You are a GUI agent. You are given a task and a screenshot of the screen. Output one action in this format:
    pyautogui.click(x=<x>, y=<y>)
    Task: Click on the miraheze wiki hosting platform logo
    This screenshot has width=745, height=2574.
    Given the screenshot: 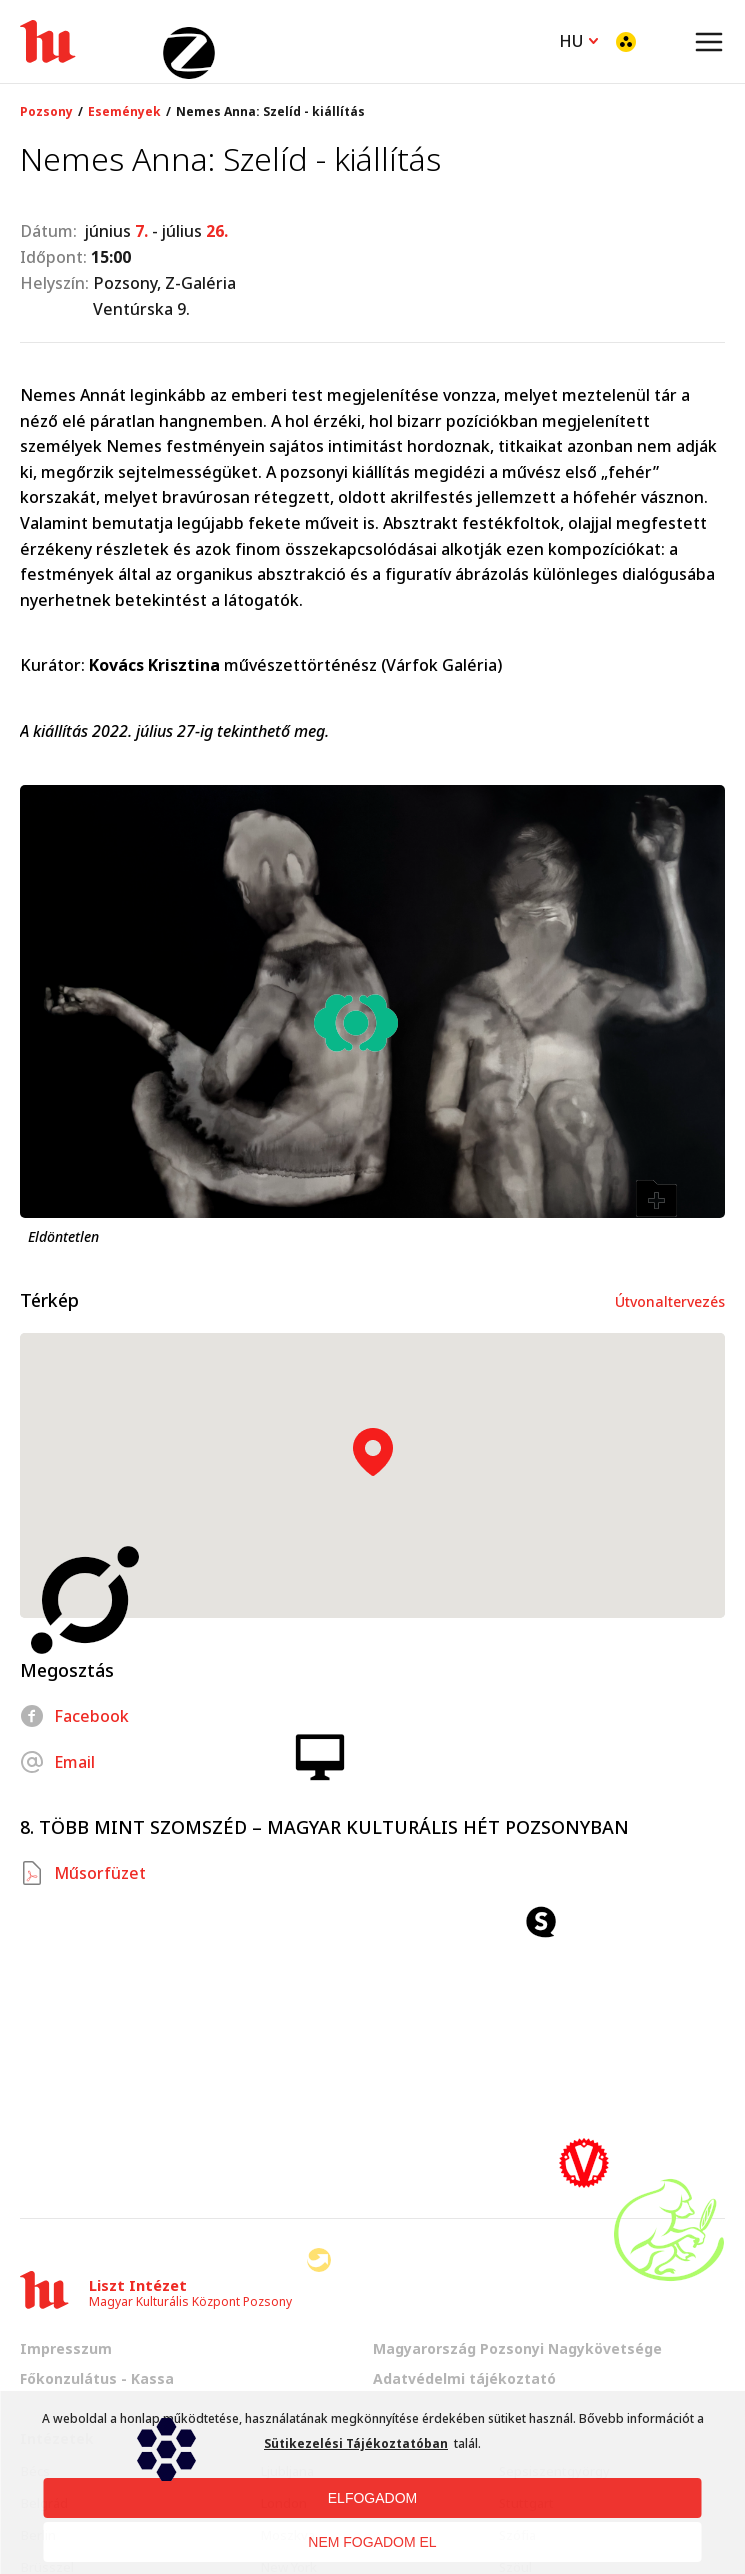 What is the action you would take?
    pyautogui.click(x=166, y=2449)
    